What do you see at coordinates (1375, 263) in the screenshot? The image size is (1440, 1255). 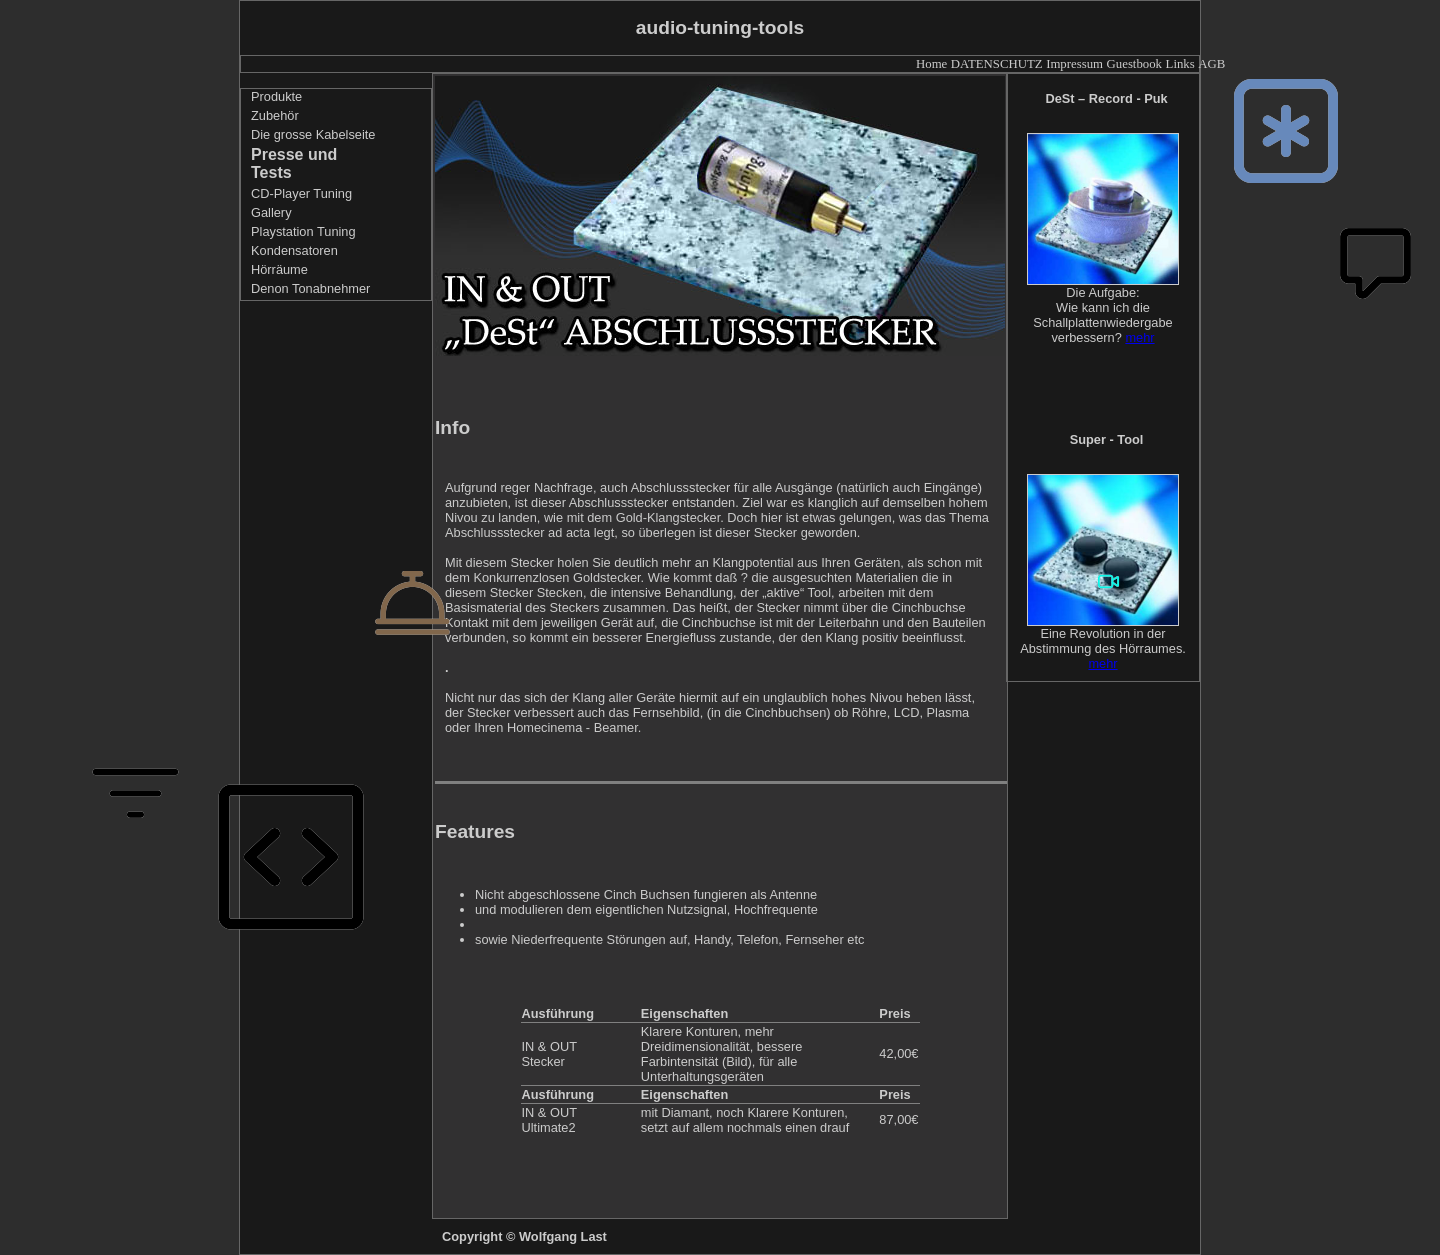 I see `open comments section` at bounding box center [1375, 263].